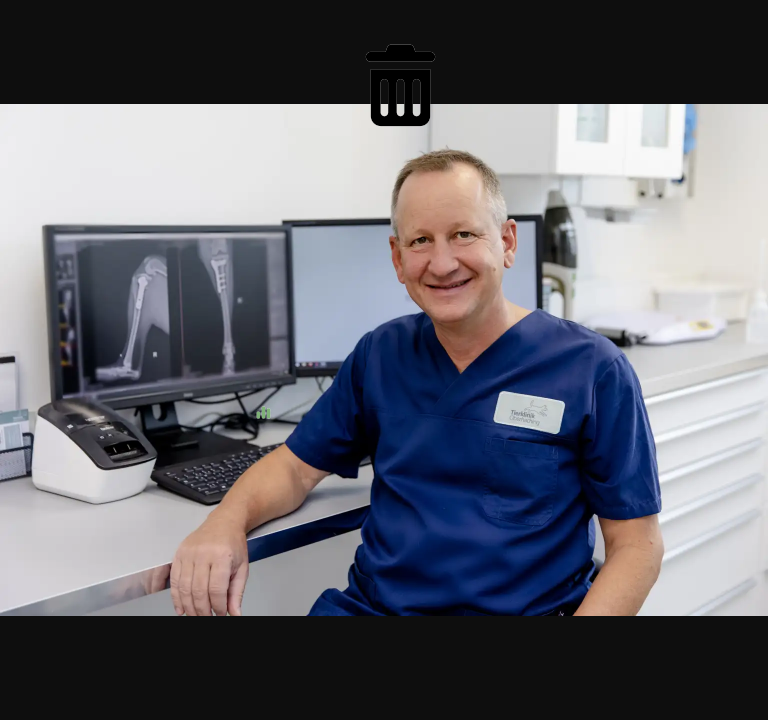 The image size is (768, 720). What do you see at coordinates (263, 412) in the screenshot?
I see `view analytics or statistics` at bounding box center [263, 412].